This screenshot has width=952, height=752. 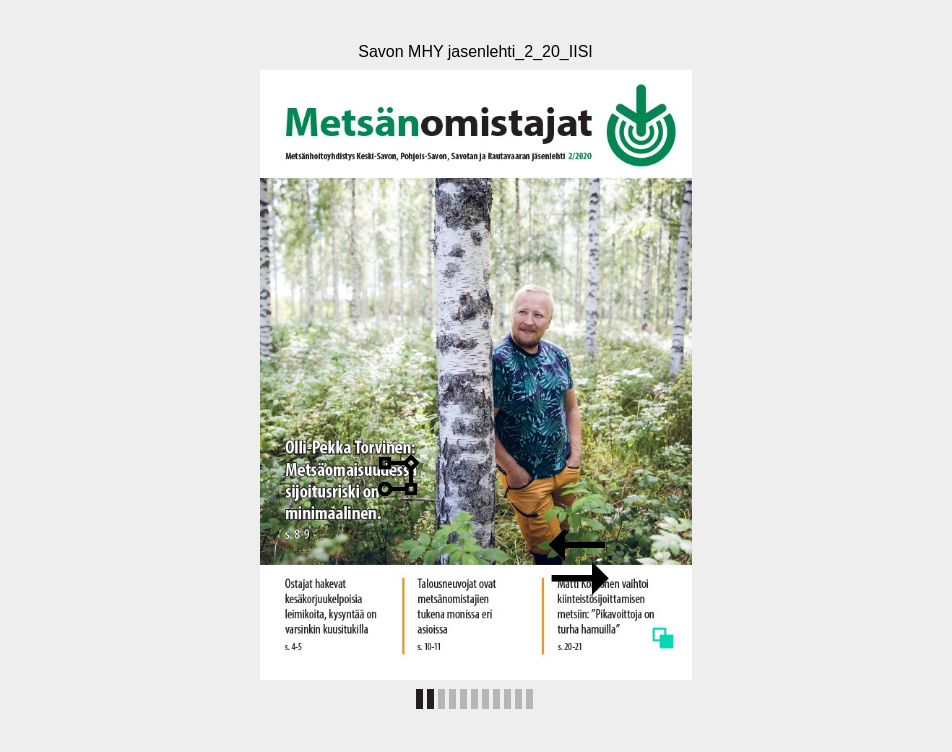 What do you see at coordinates (578, 561) in the screenshot?
I see `switch or swap between two items` at bounding box center [578, 561].